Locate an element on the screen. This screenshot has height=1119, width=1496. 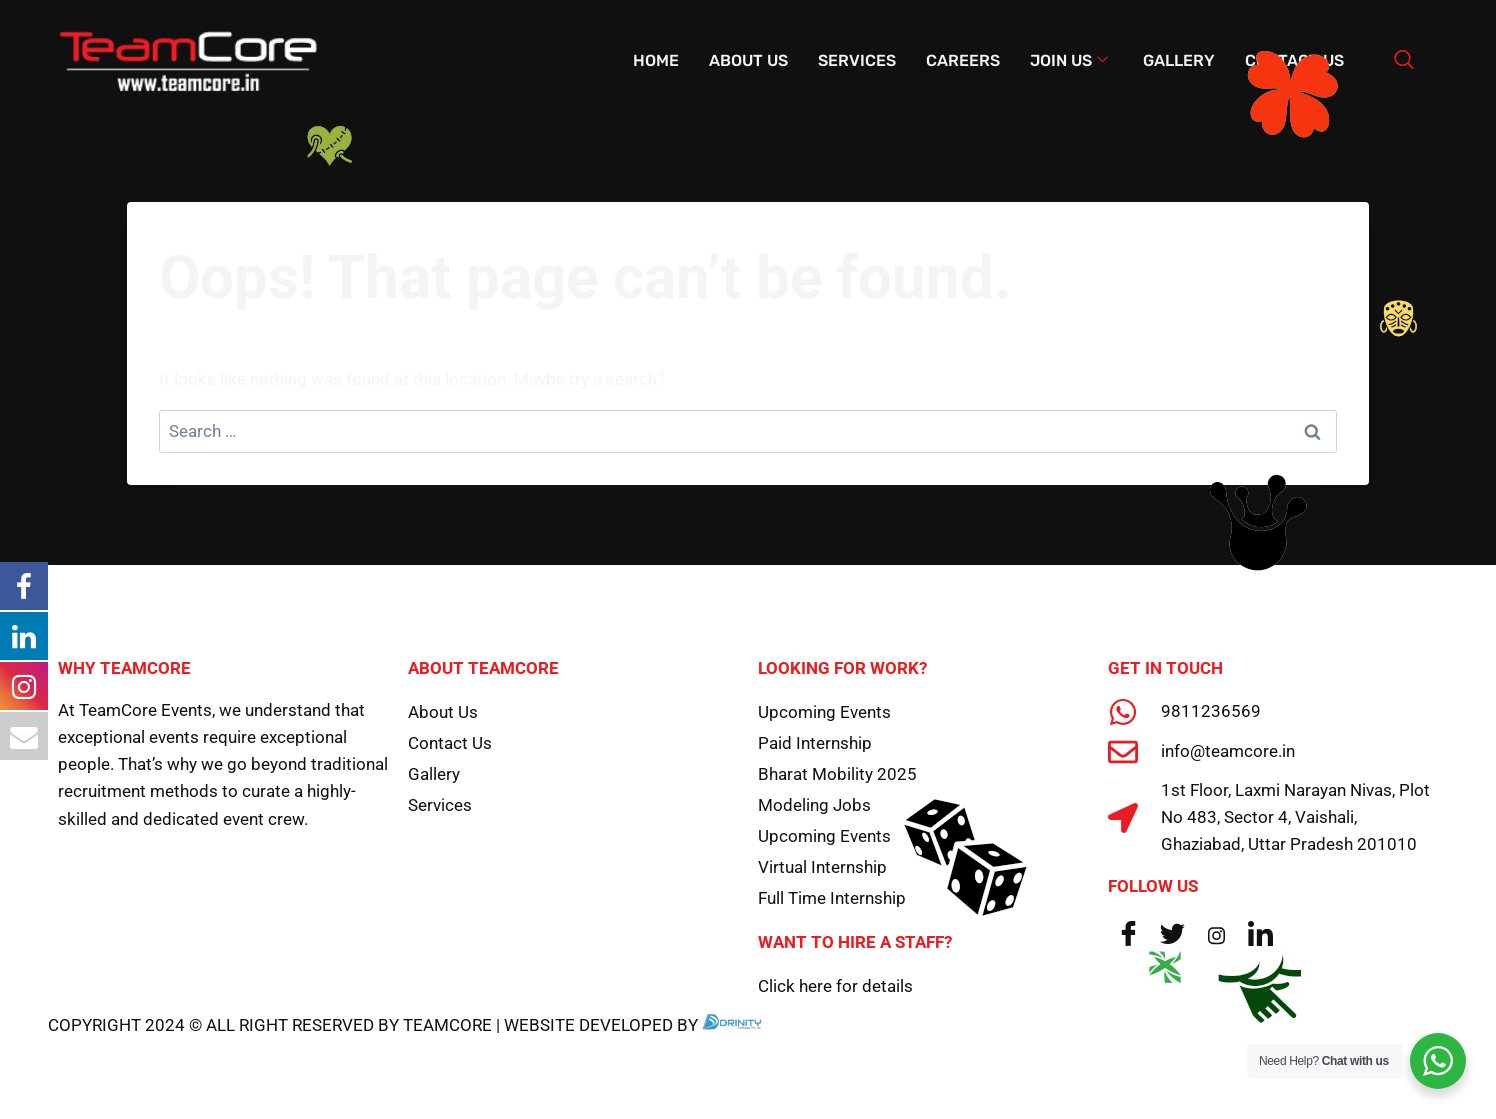
indicates a splash or splatter effect is located at coordinates (1258, 522).